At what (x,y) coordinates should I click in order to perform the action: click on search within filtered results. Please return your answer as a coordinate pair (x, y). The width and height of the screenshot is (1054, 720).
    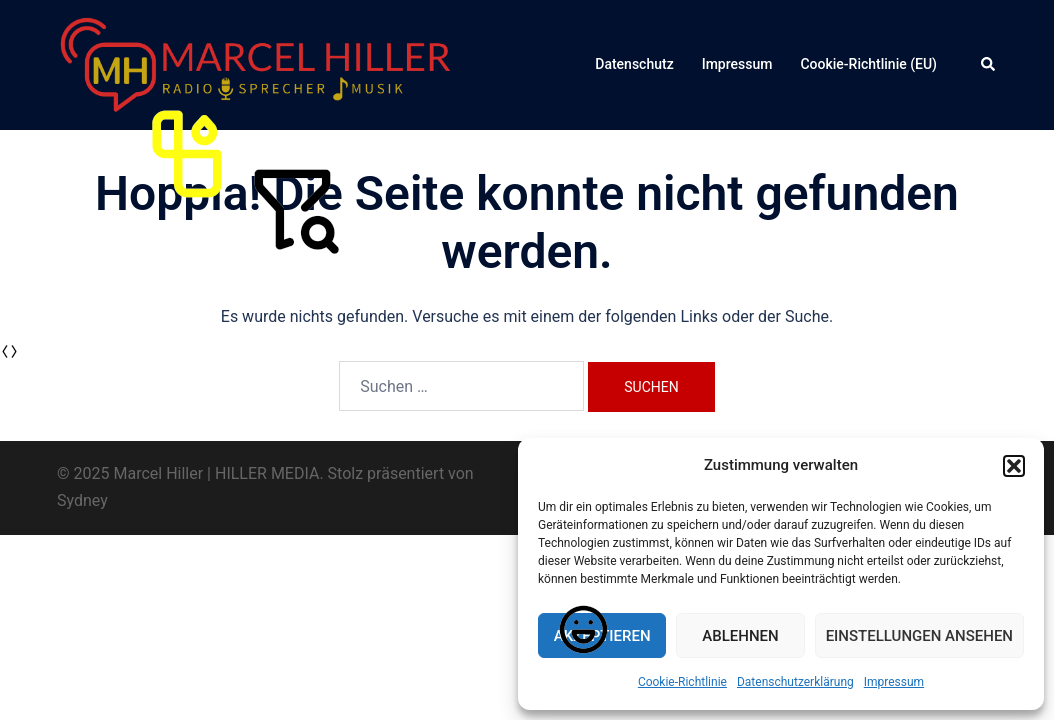
    Looking at the image, I should click on (292, 207).